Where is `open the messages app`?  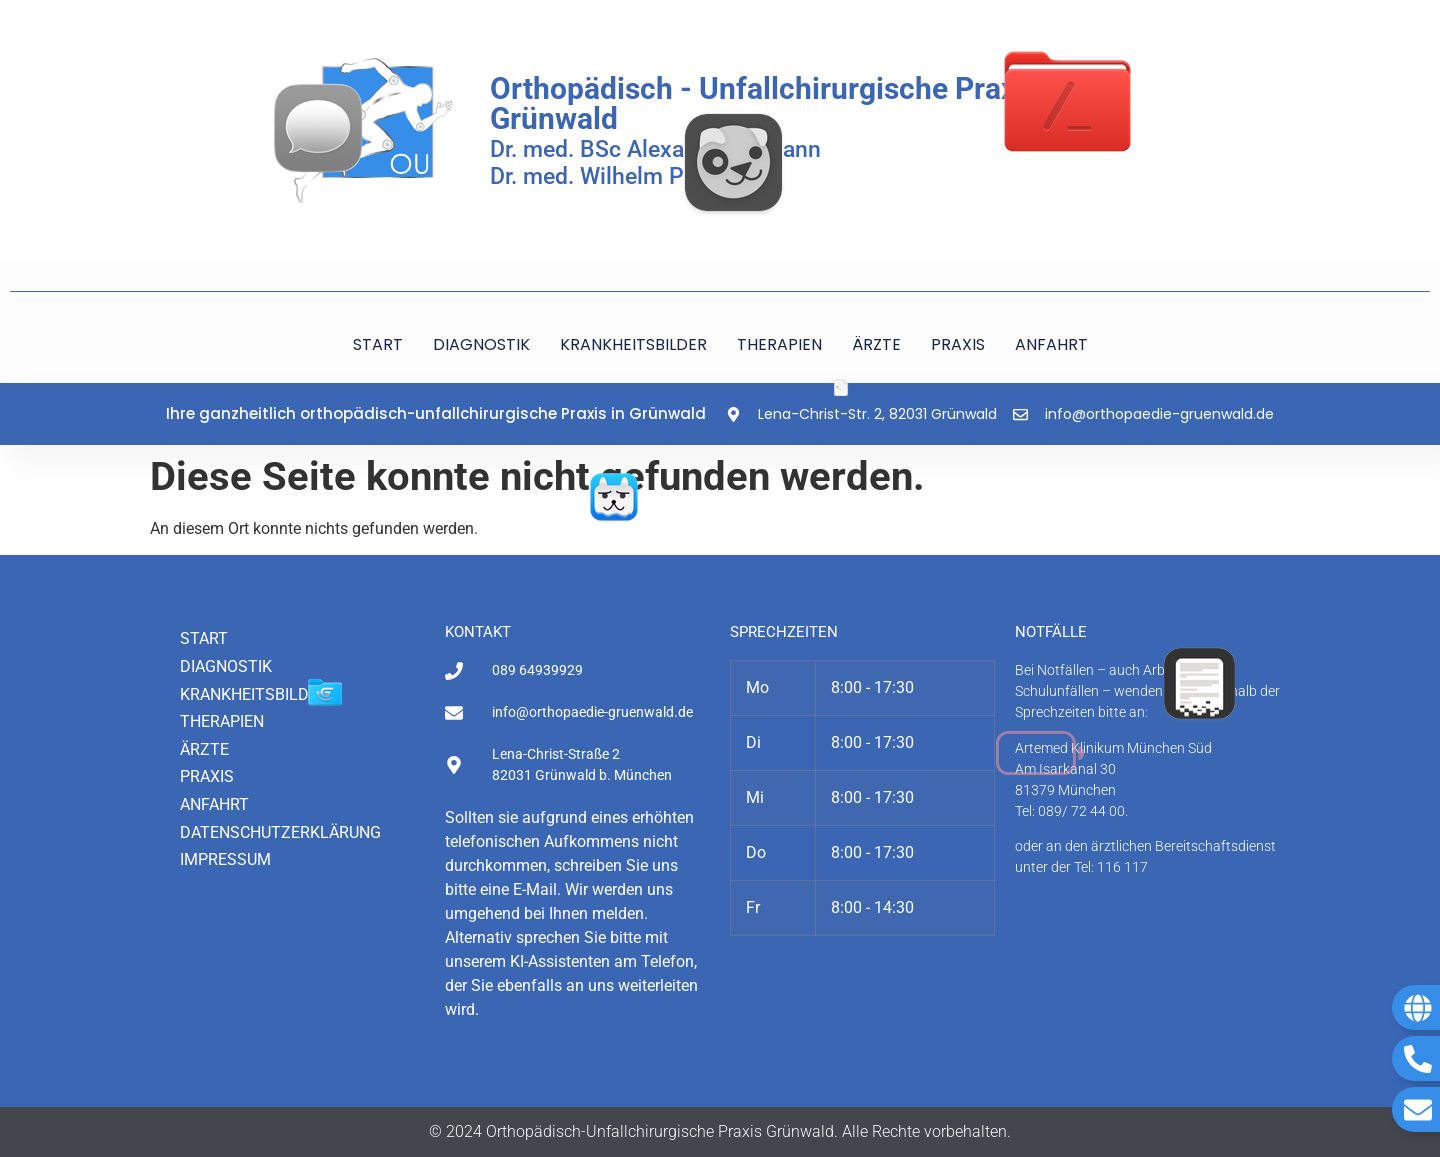
open the messages app is located at coordinates (318, 128).